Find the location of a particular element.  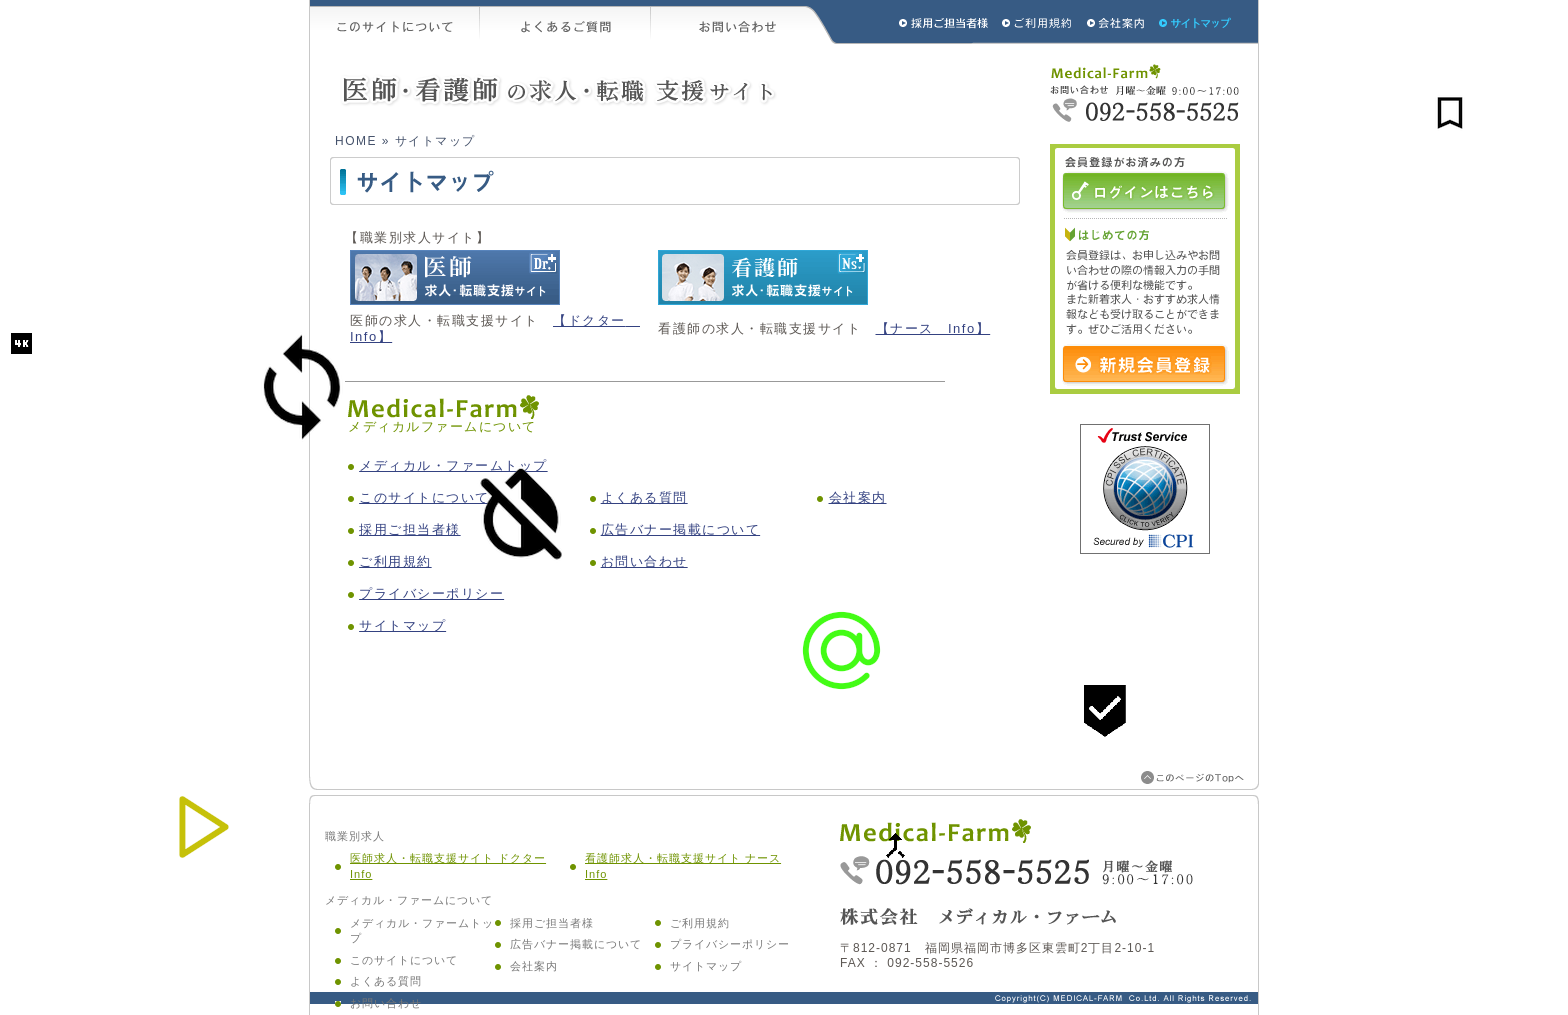

enable repeat or loop playback is located at coordinates (302, 387).